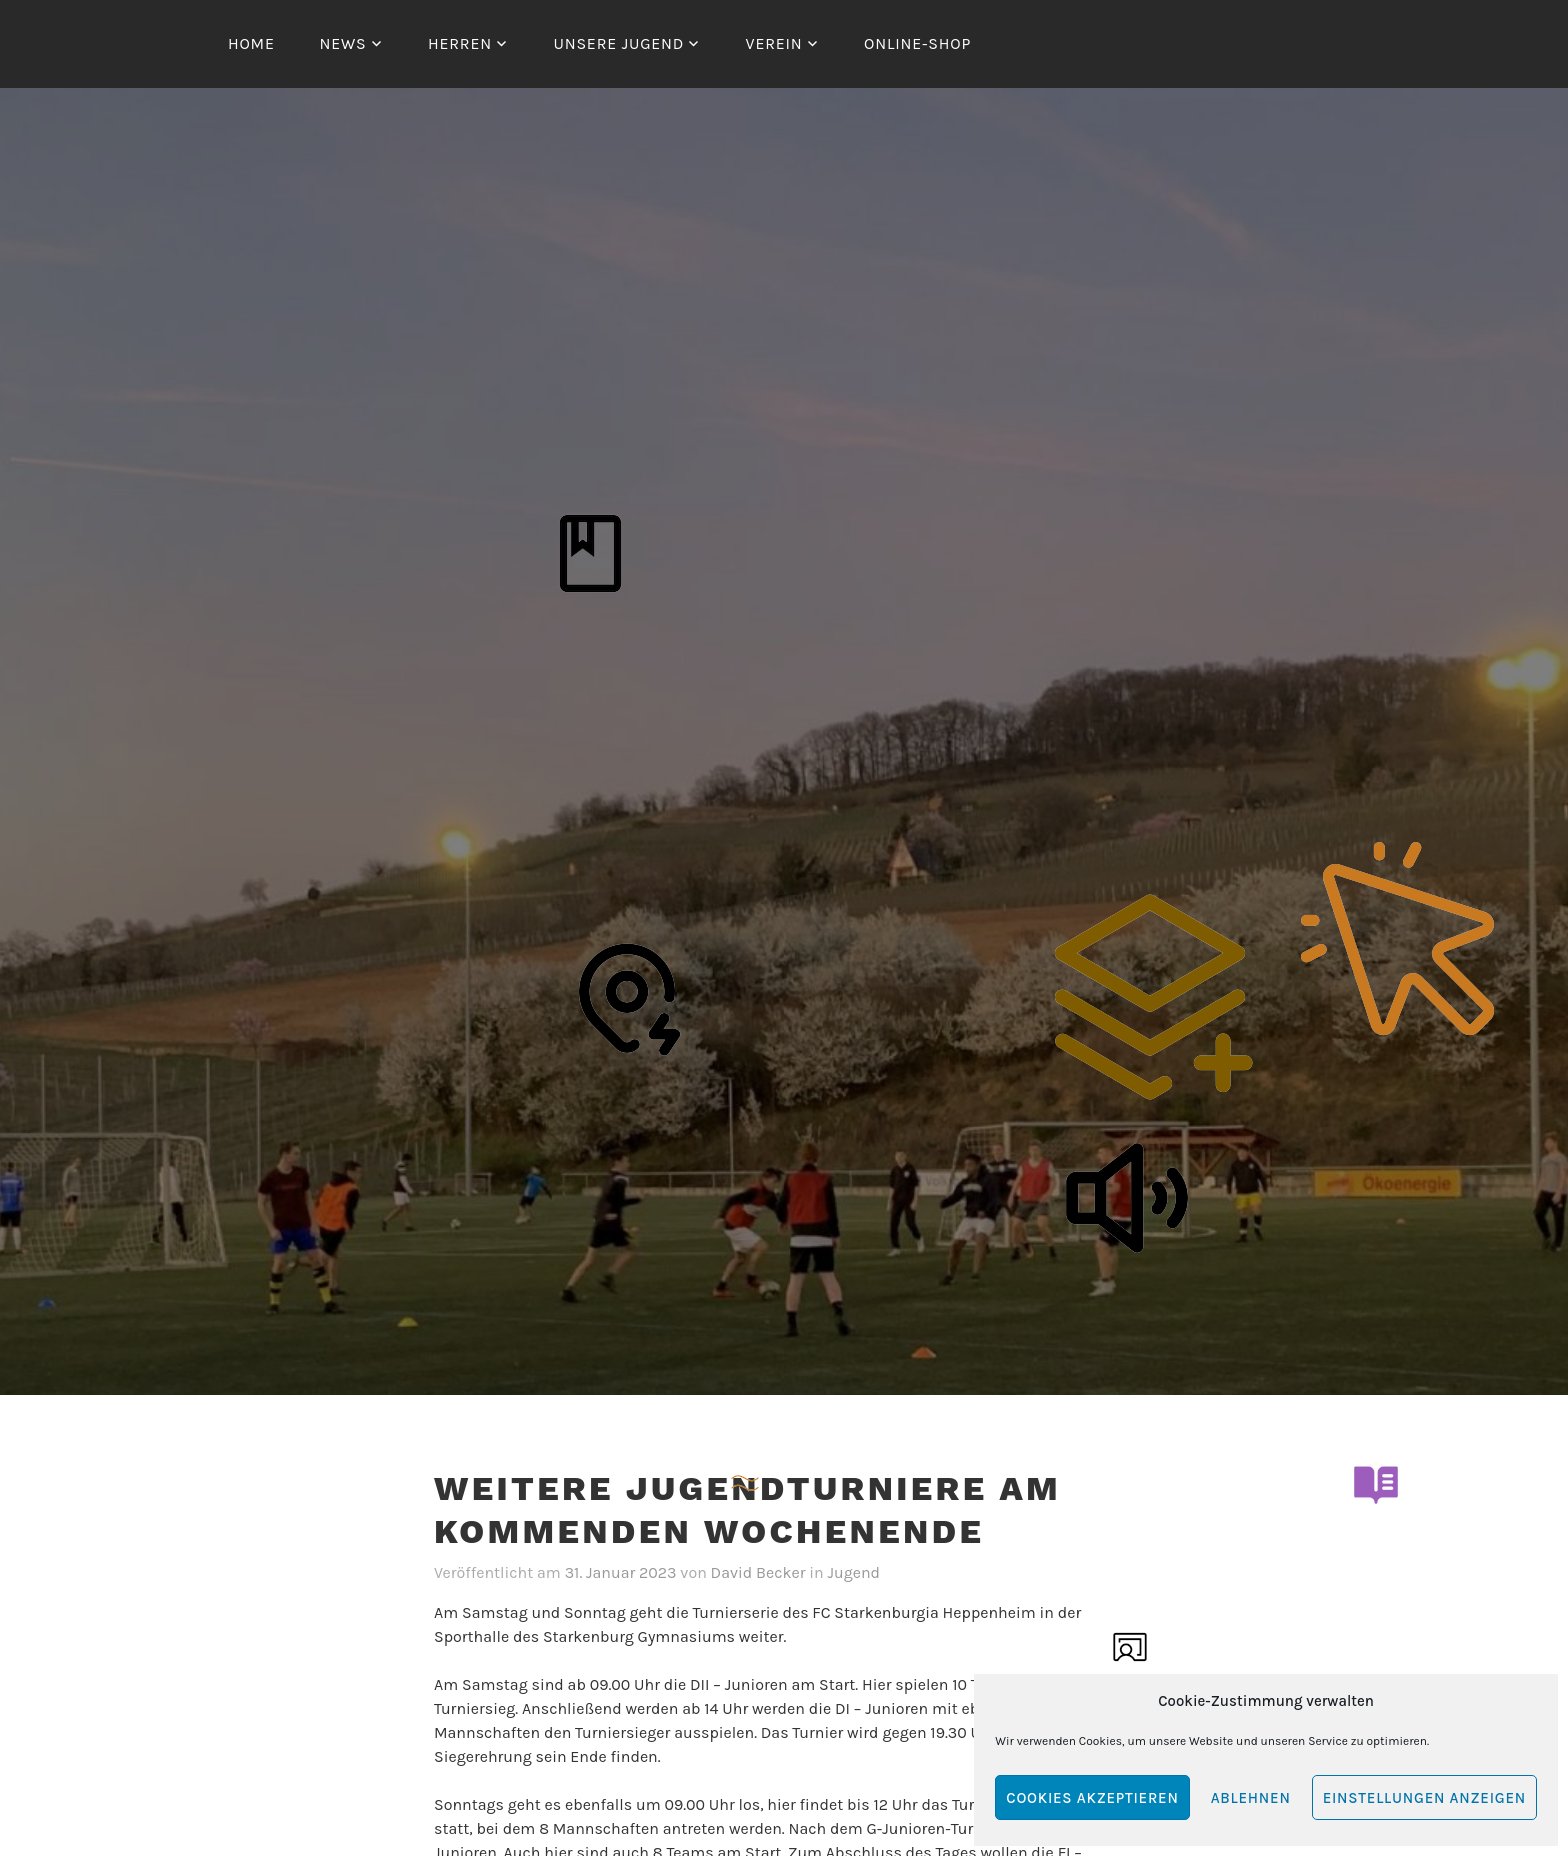 The height and width of the screenshot is (1856, 1568). Describe the element at coordinates (1376, 1482) in the screenshot. I see `open reading mode or e-reader` at that location.